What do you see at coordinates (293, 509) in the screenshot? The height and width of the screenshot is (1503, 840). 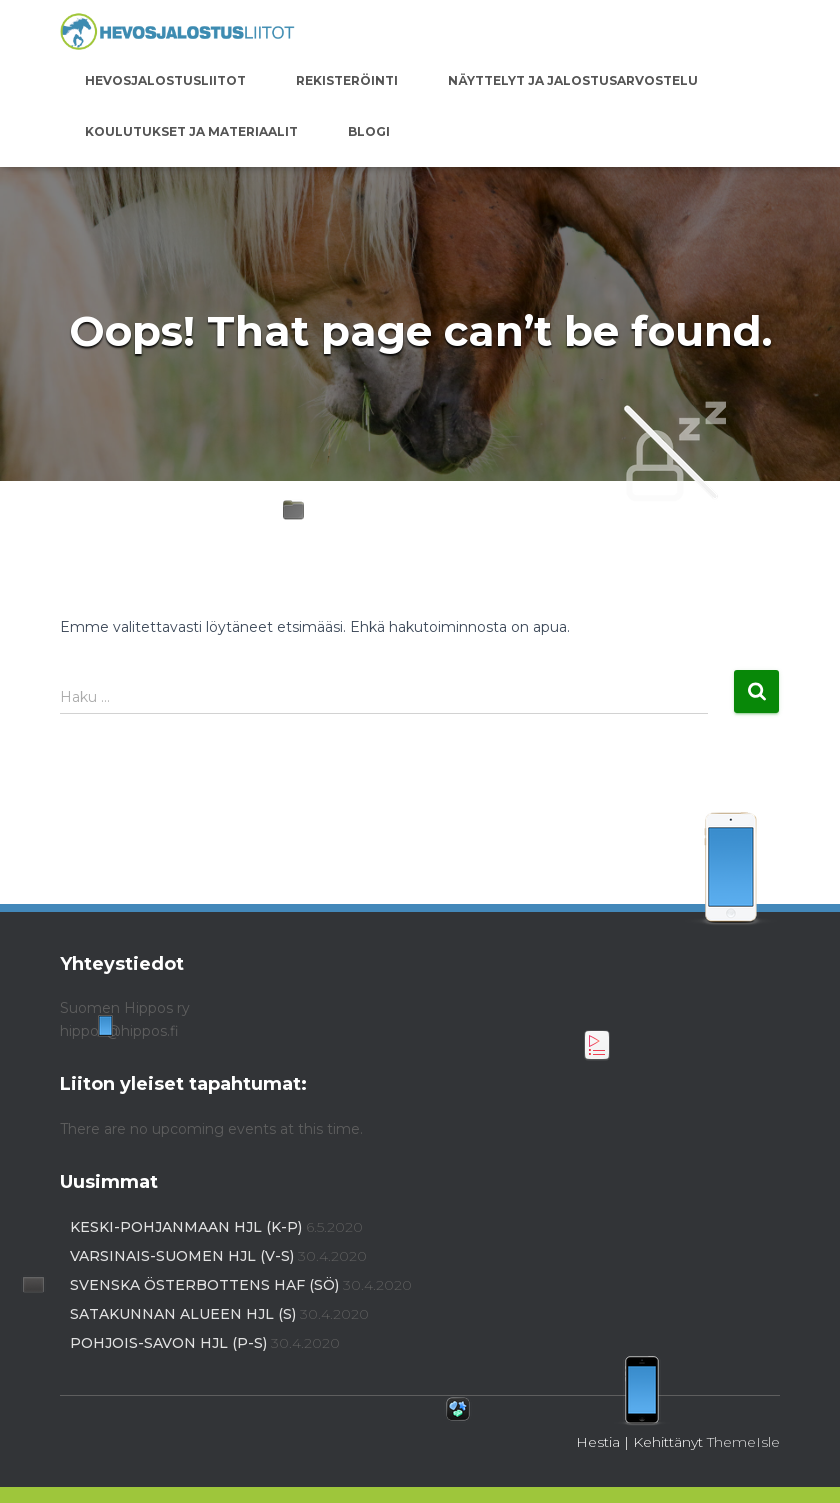 I see `open a folder or directory` at bounding box center [293, 509].